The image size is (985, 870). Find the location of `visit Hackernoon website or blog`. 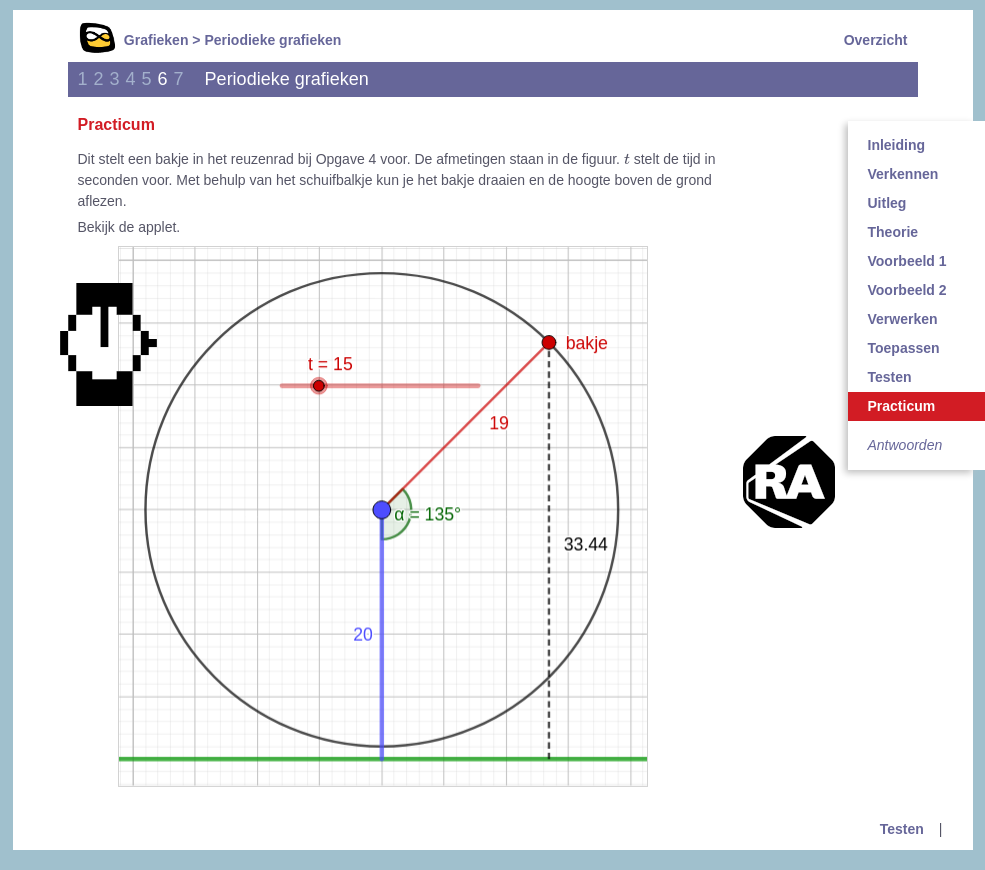

visit Hackernoon website or blog is located at coordinates (108, 344).